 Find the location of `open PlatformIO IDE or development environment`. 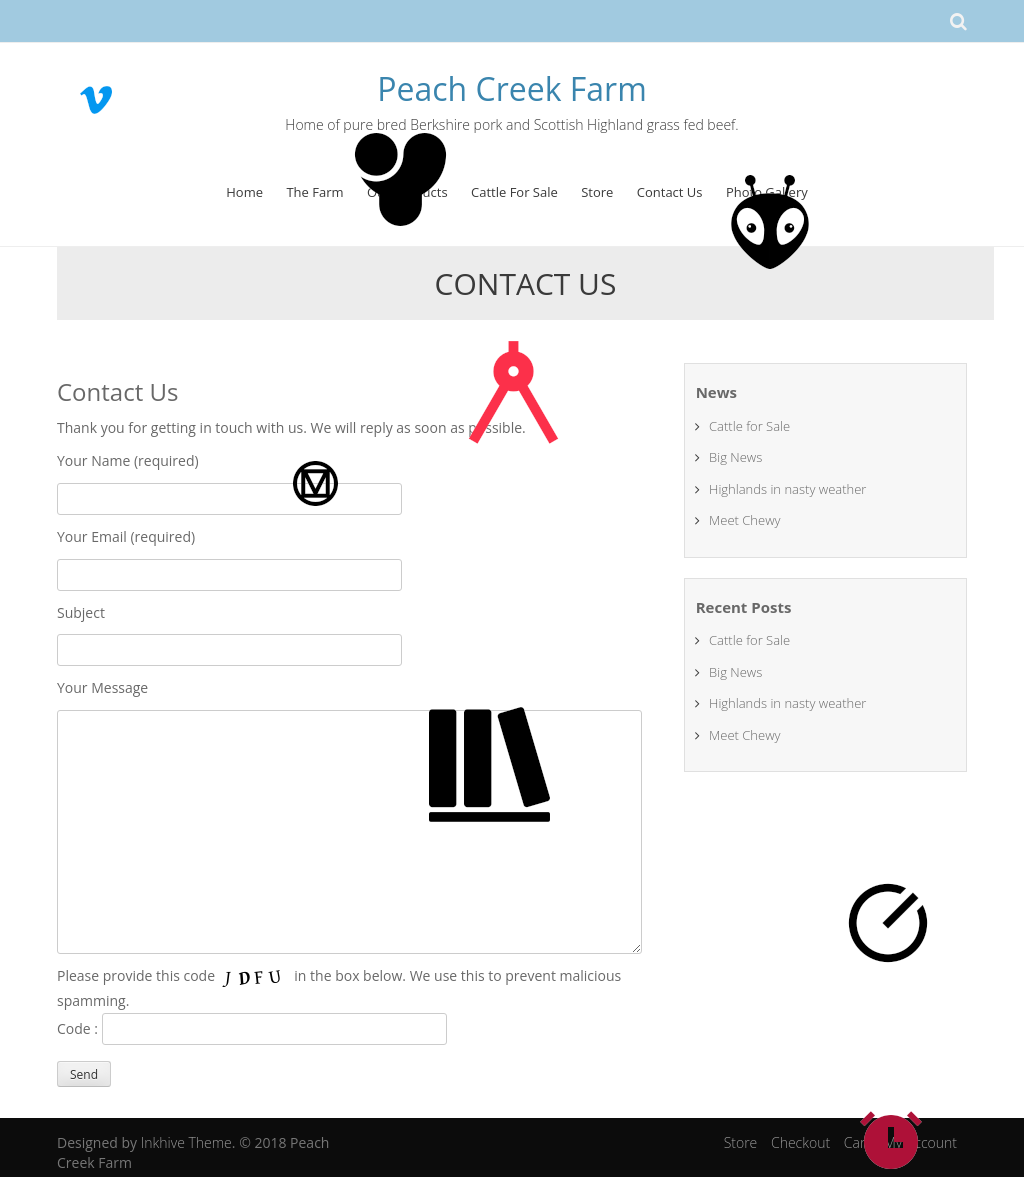

open PlatformIO IDE or development environment is located at coordinates (770, 222).